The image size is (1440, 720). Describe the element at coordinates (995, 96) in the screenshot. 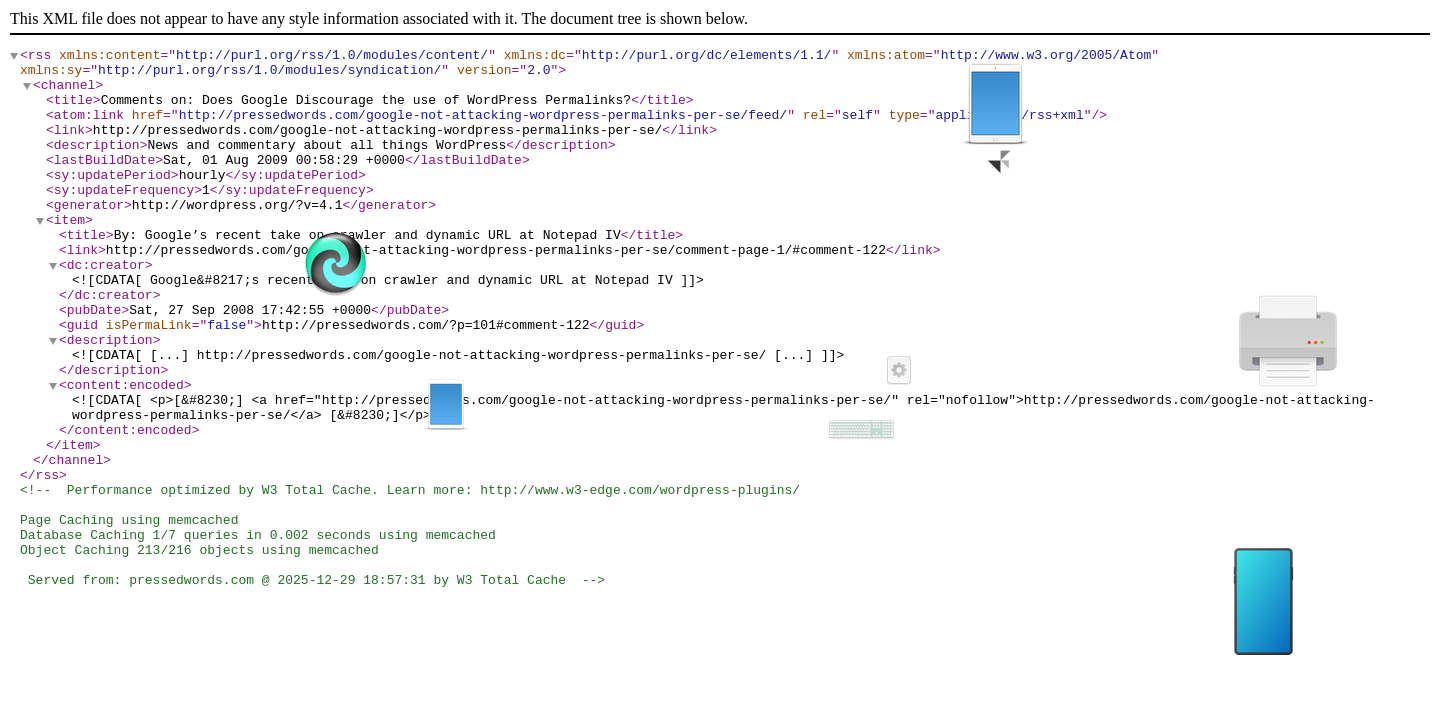

I see `indicates a connected iPad Mini device` at that location.